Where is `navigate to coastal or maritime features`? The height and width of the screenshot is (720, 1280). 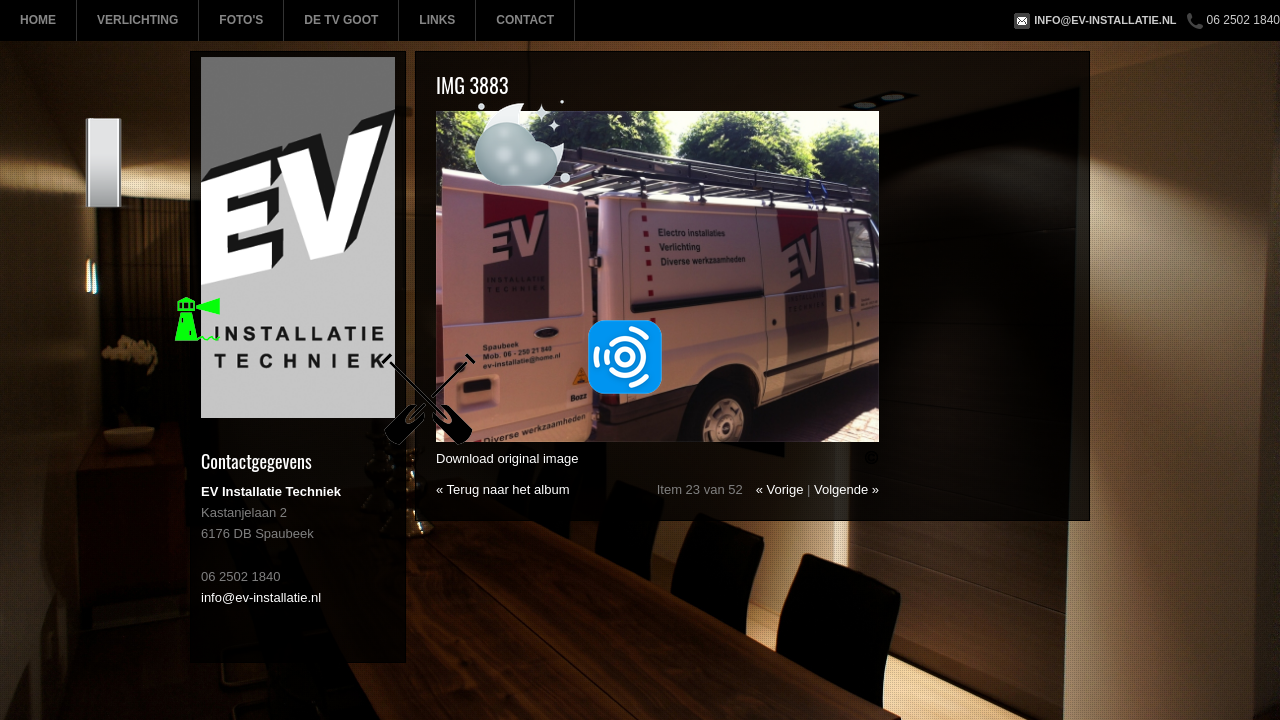
navigate to coastal or maritime features is located at coordinates (198, 318).